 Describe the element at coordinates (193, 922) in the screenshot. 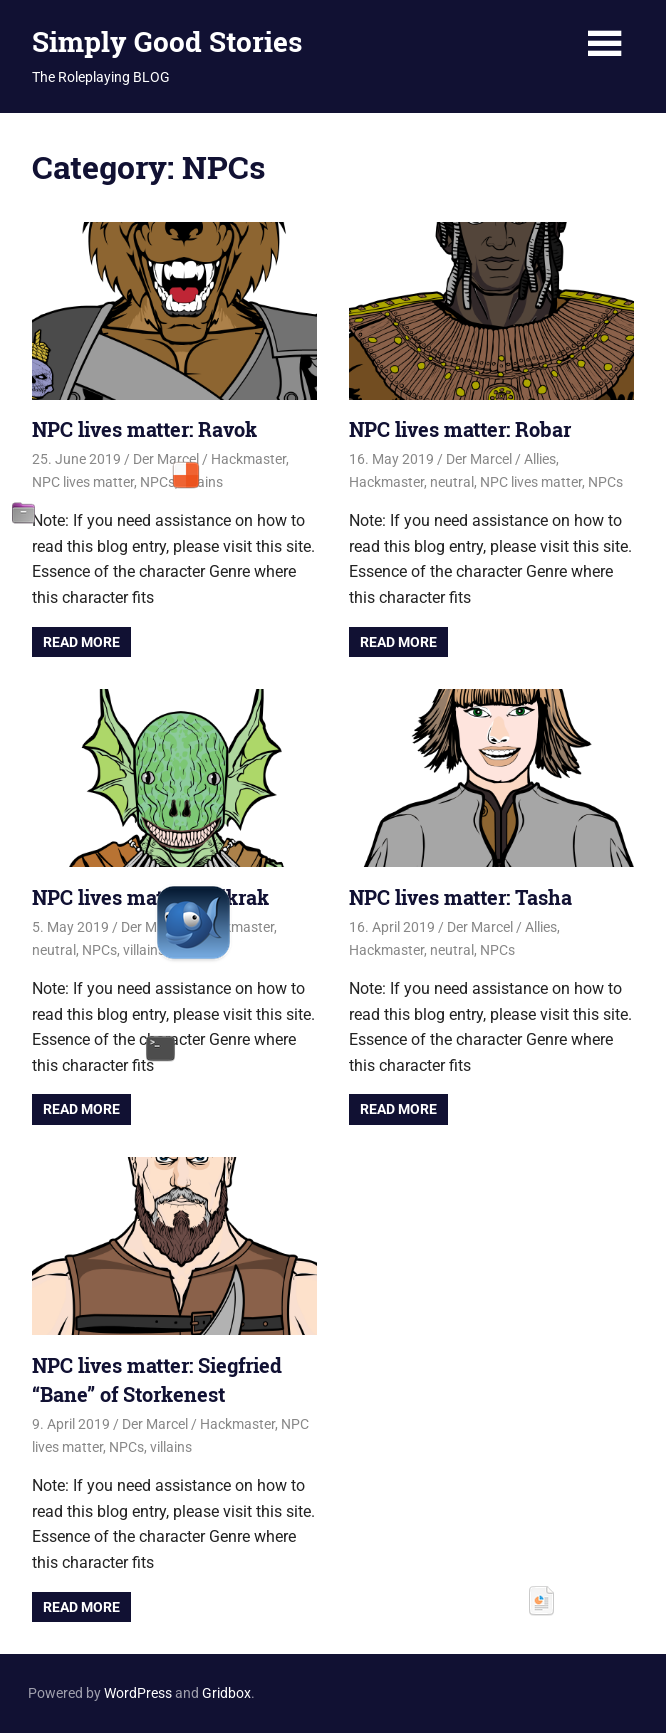

I see `open bluefish text editor` at that location.